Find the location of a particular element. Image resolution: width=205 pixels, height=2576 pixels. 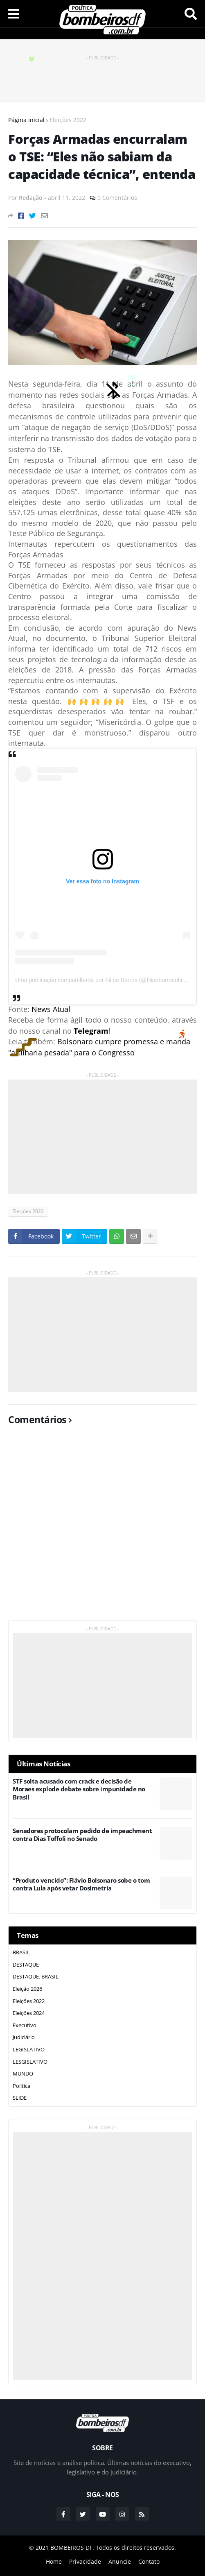

bluetooth is currently disabled is located at coordinates (113, 390).